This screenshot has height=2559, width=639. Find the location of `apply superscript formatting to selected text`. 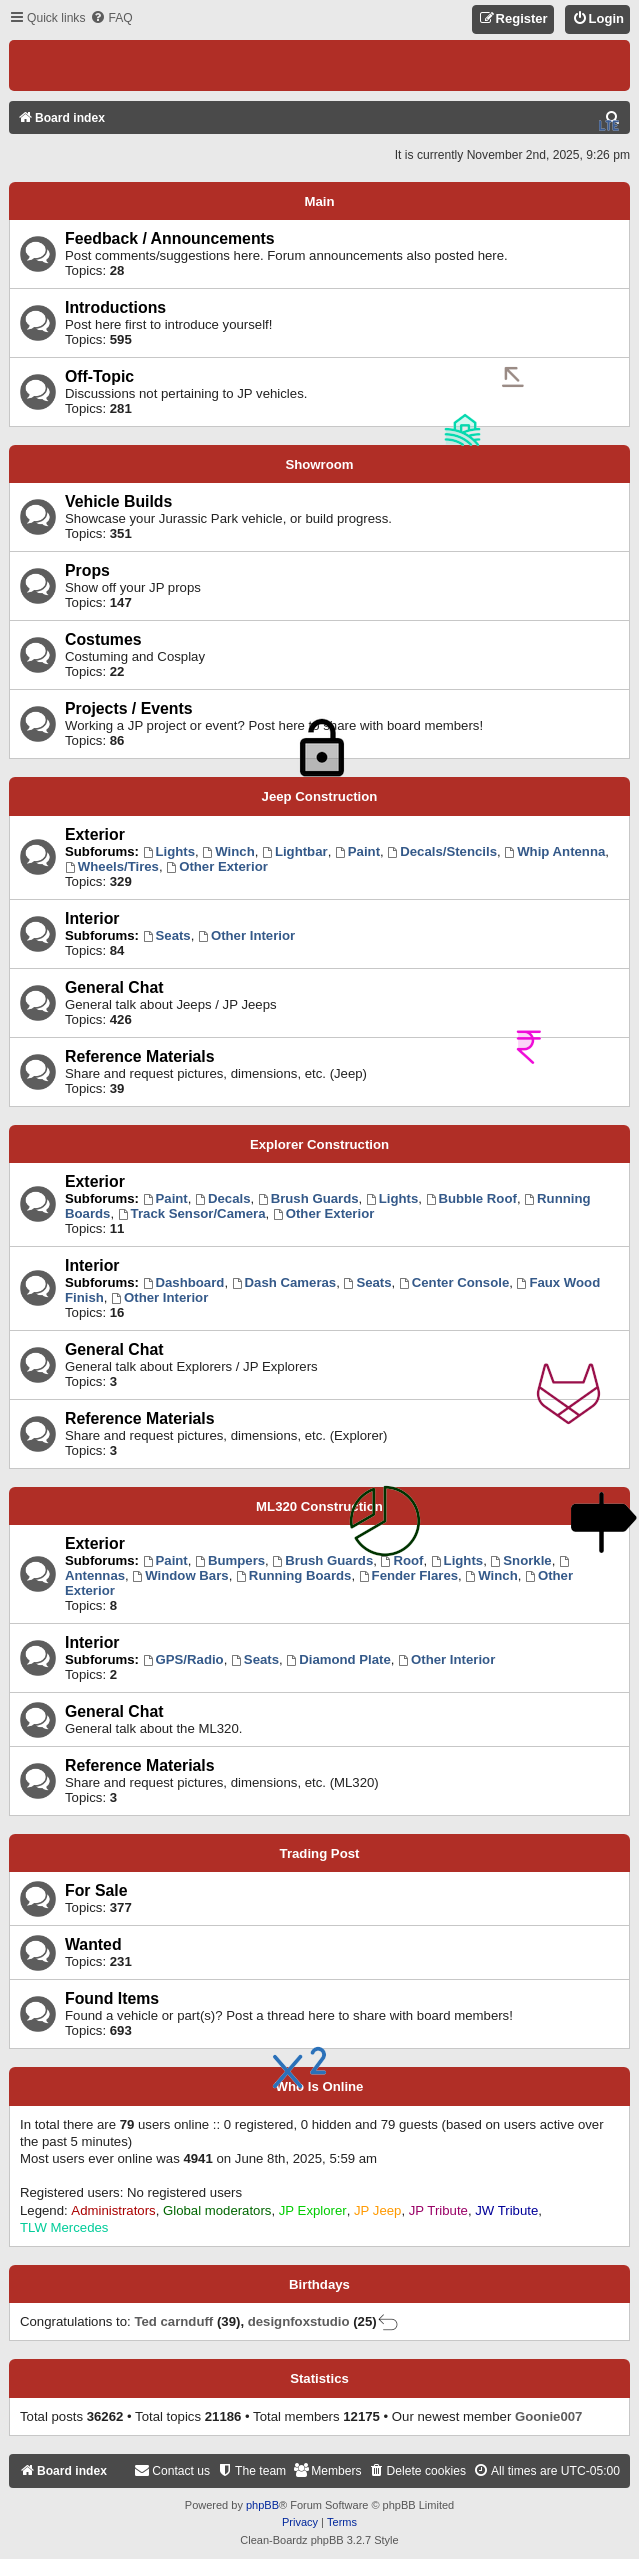

apply superscript formatting to selected text is located at coordinates (296, 2068).